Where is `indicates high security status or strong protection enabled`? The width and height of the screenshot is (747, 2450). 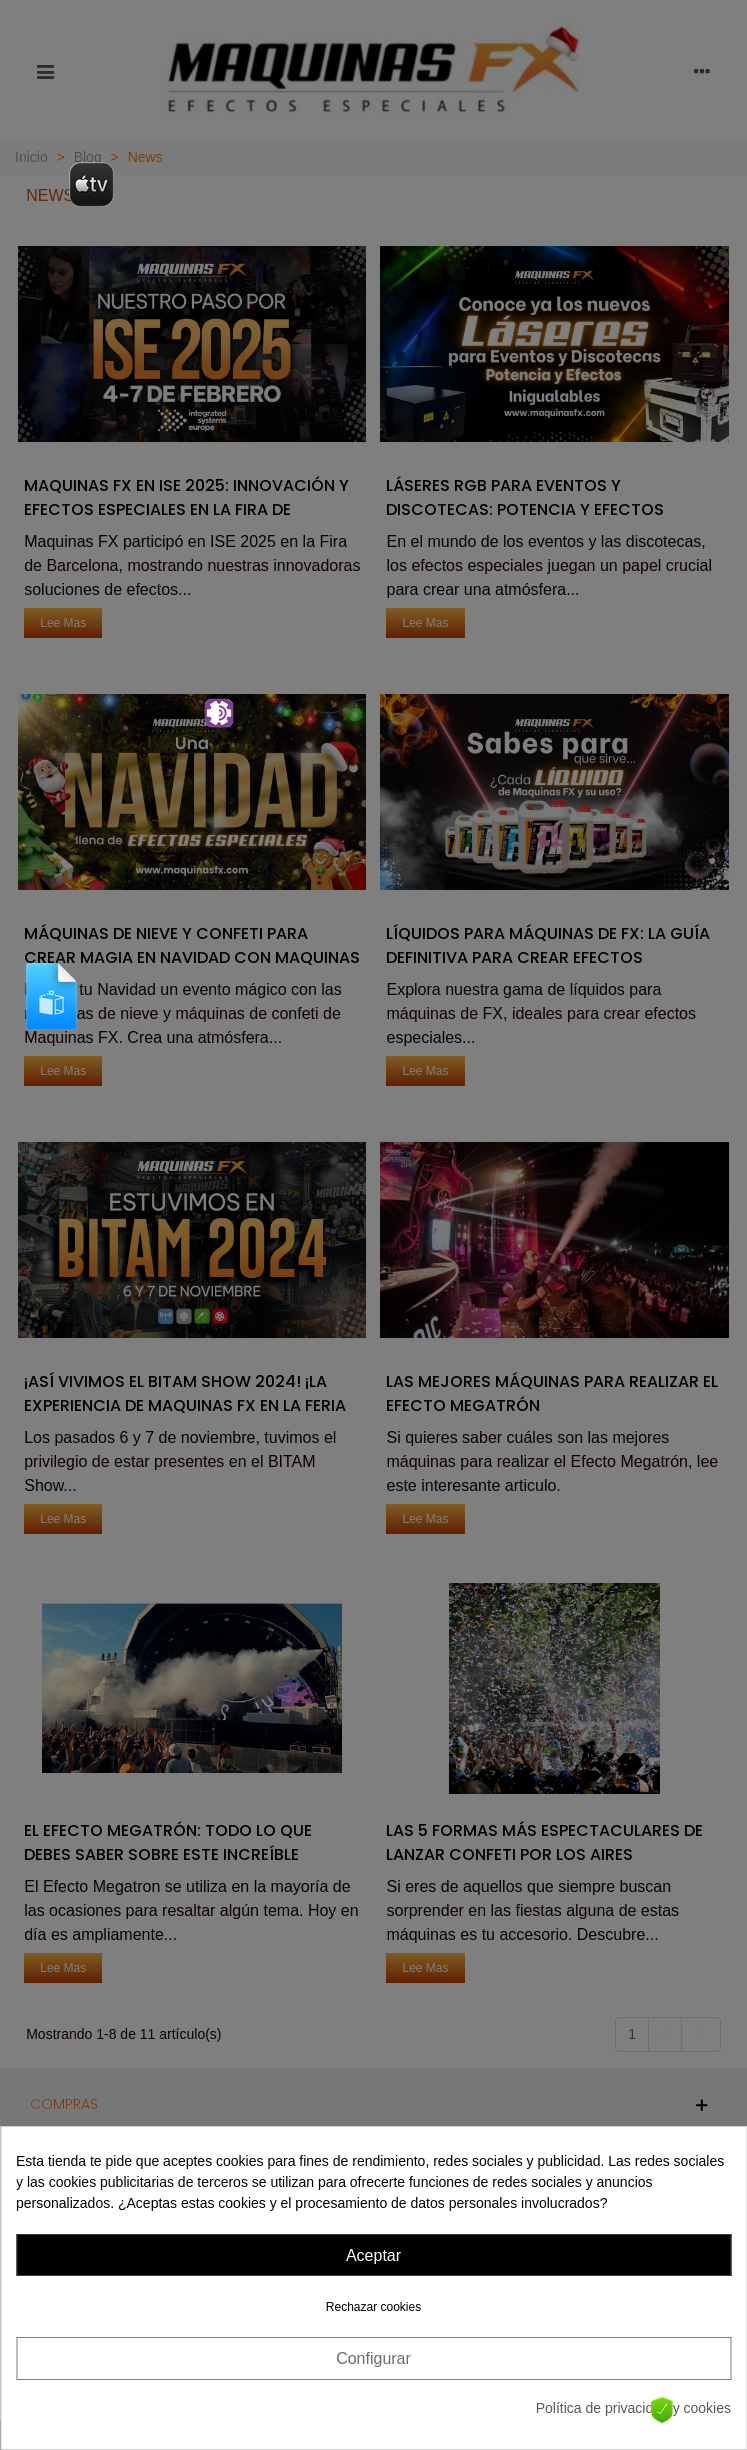 indicates high security status or strong protection enabled is located at coordinates (662, 2411).